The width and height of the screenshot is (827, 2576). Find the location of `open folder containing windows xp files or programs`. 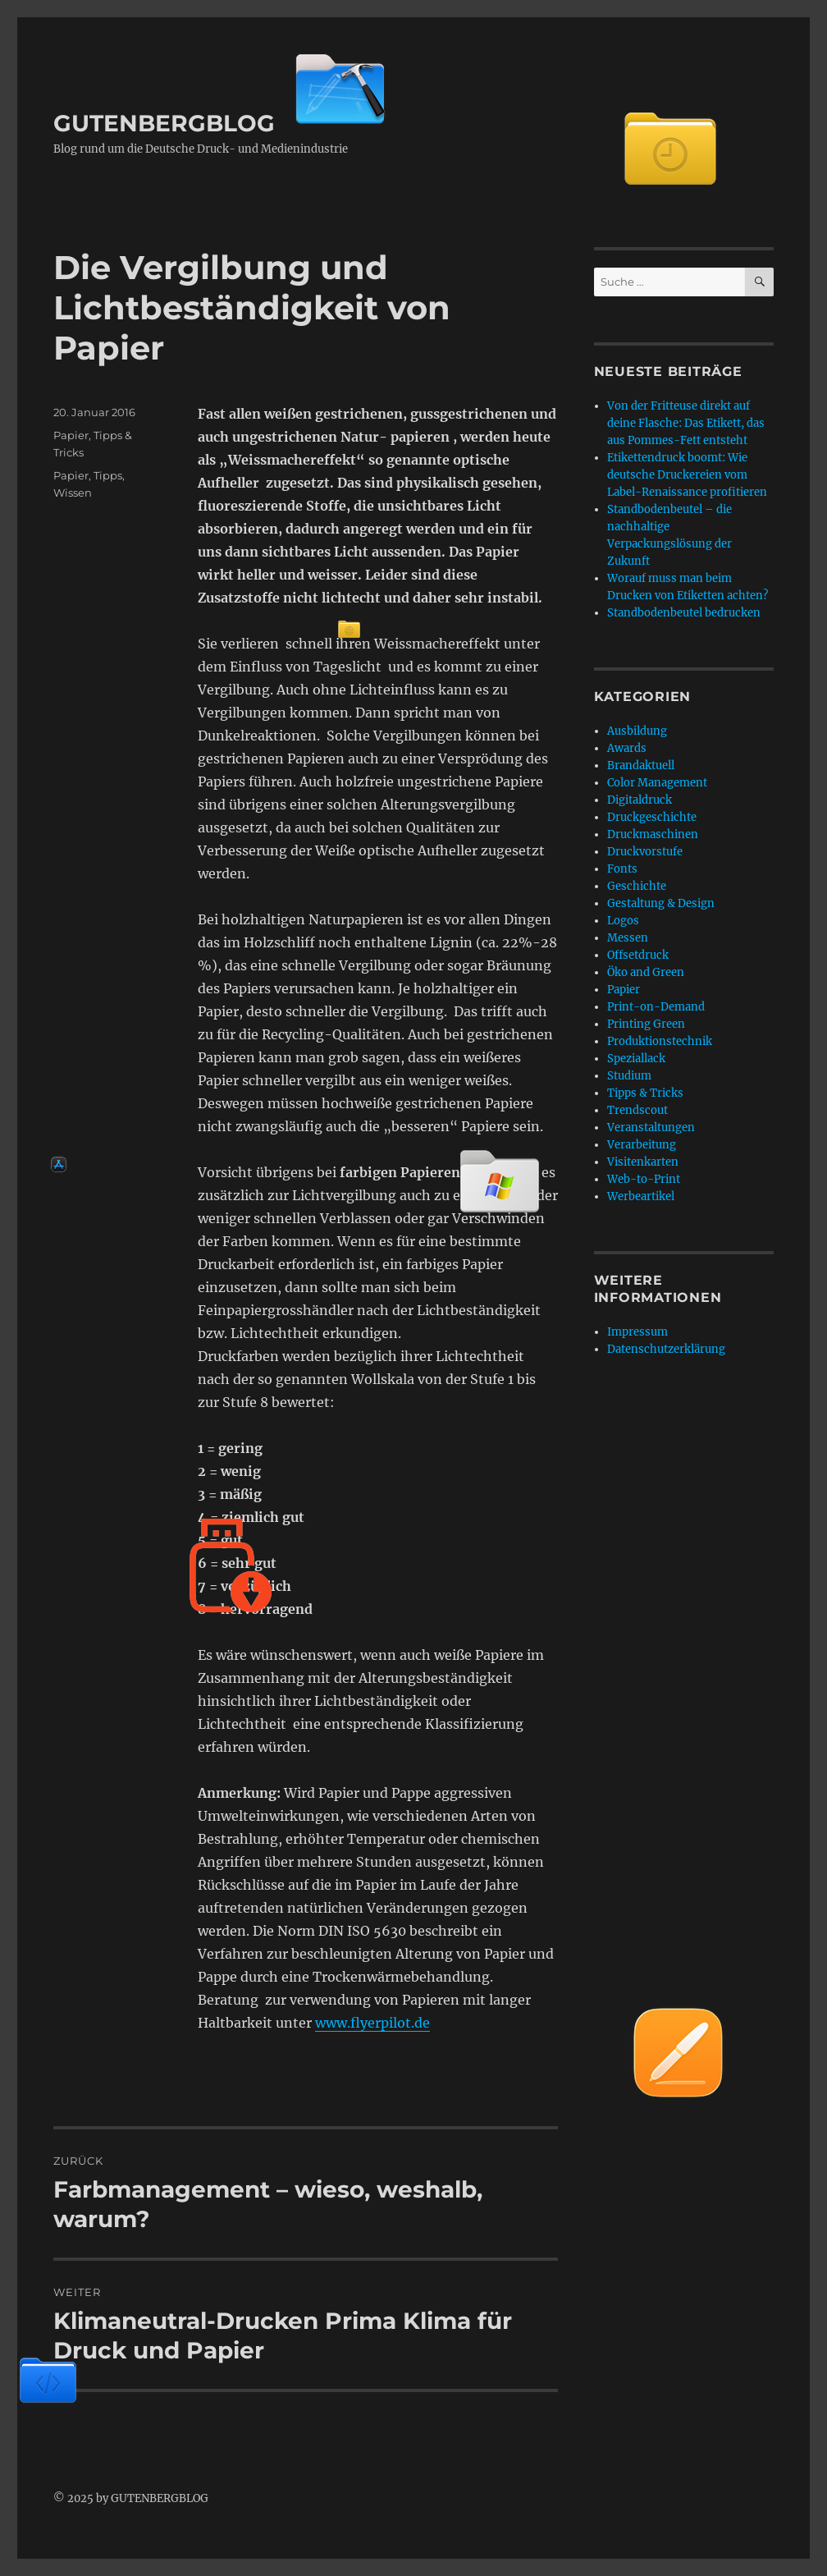

open folder containing windows xp files or programs is located at coordinates (499, 1183).